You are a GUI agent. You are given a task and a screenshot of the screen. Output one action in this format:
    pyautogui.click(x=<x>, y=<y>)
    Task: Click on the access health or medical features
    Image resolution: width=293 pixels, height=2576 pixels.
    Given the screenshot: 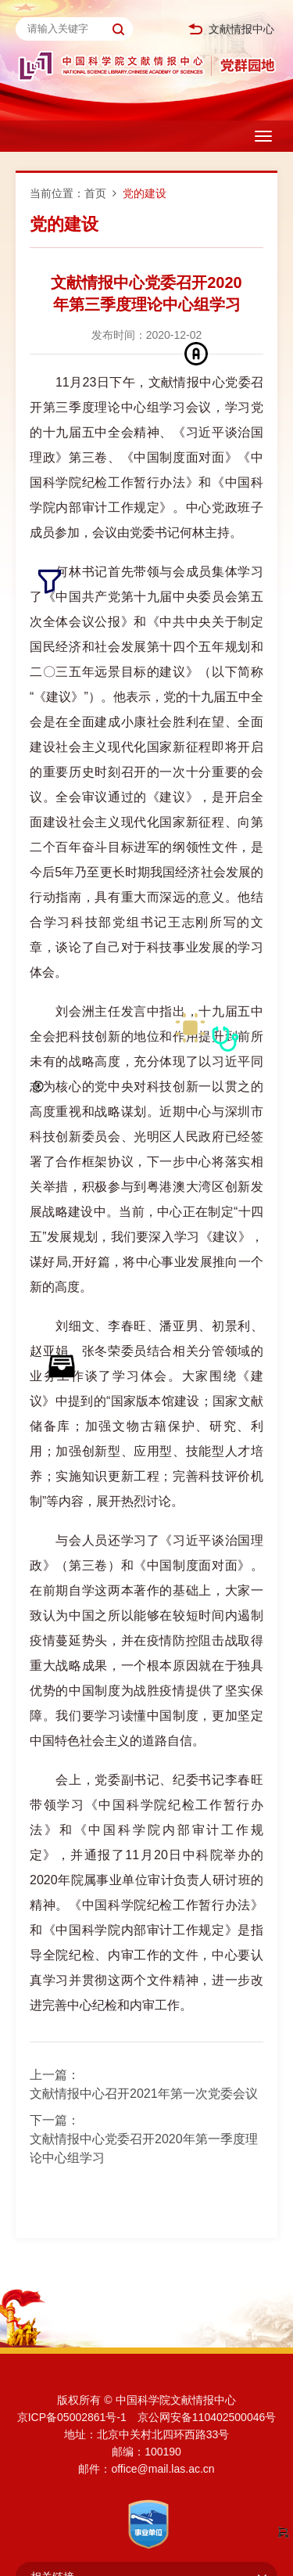 What is the action you would take?
    pyautogui.click(x=225, y=1039)
    